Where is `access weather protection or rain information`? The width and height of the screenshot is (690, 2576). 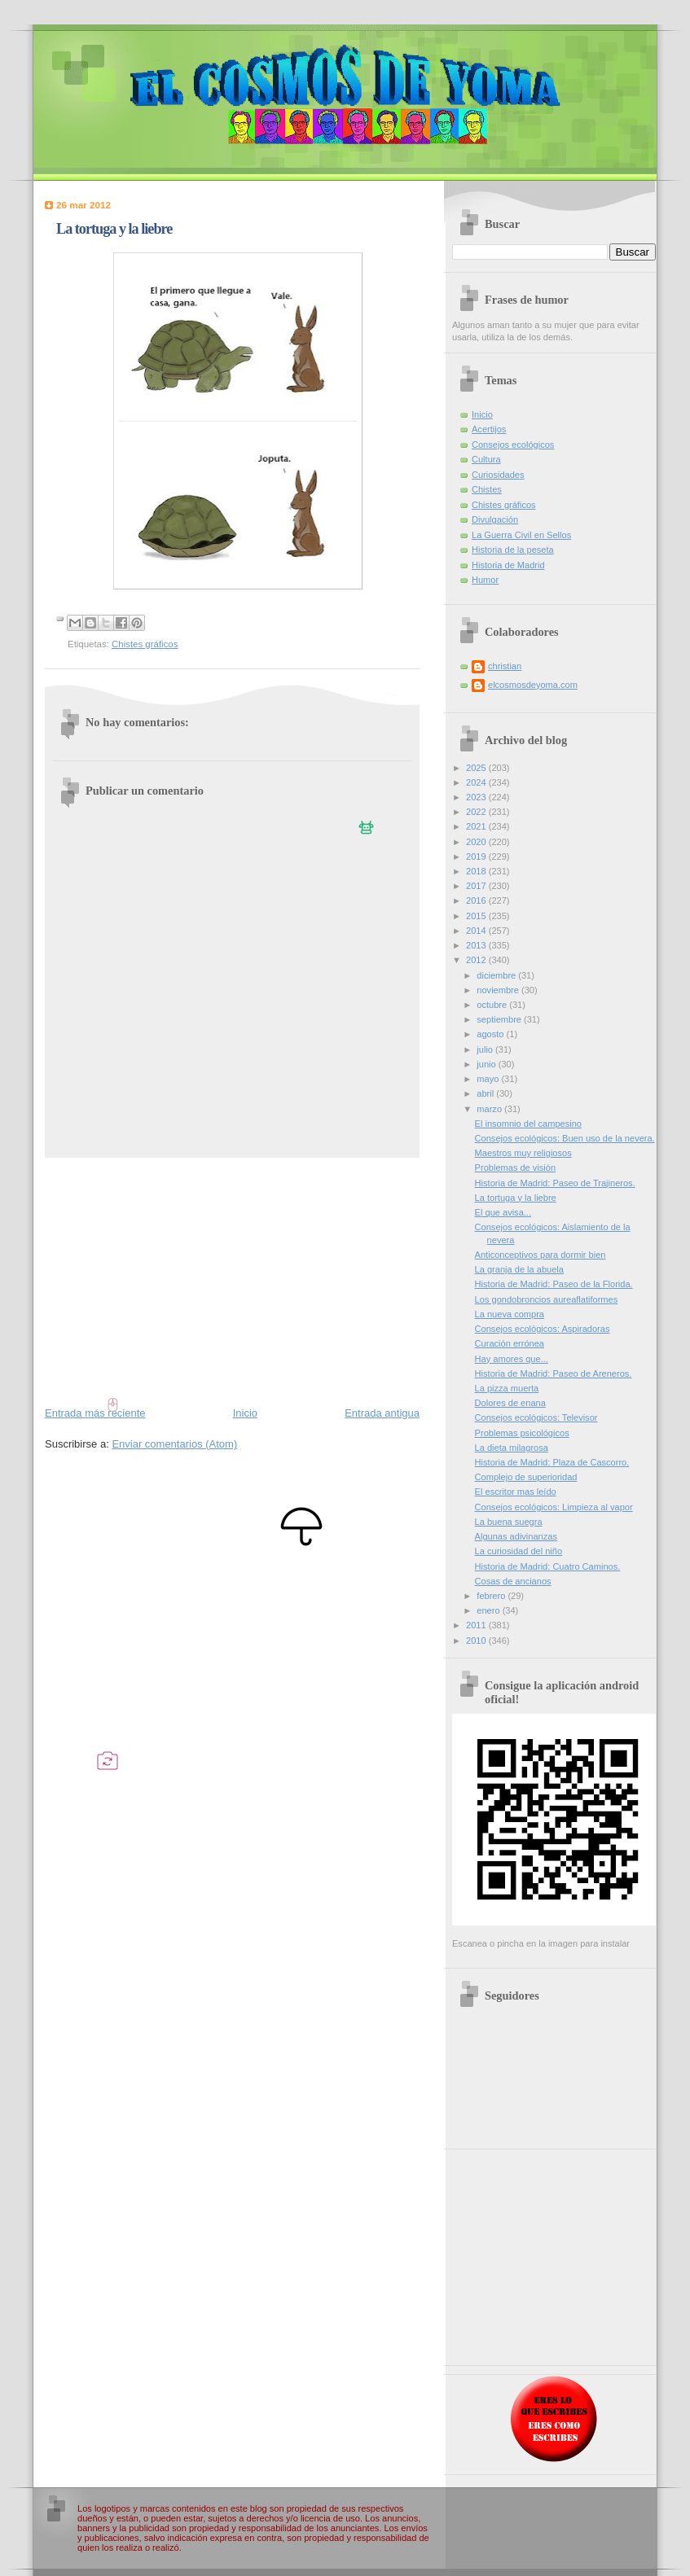
access weather protection or rain information is located at coordinates (301, 1527).